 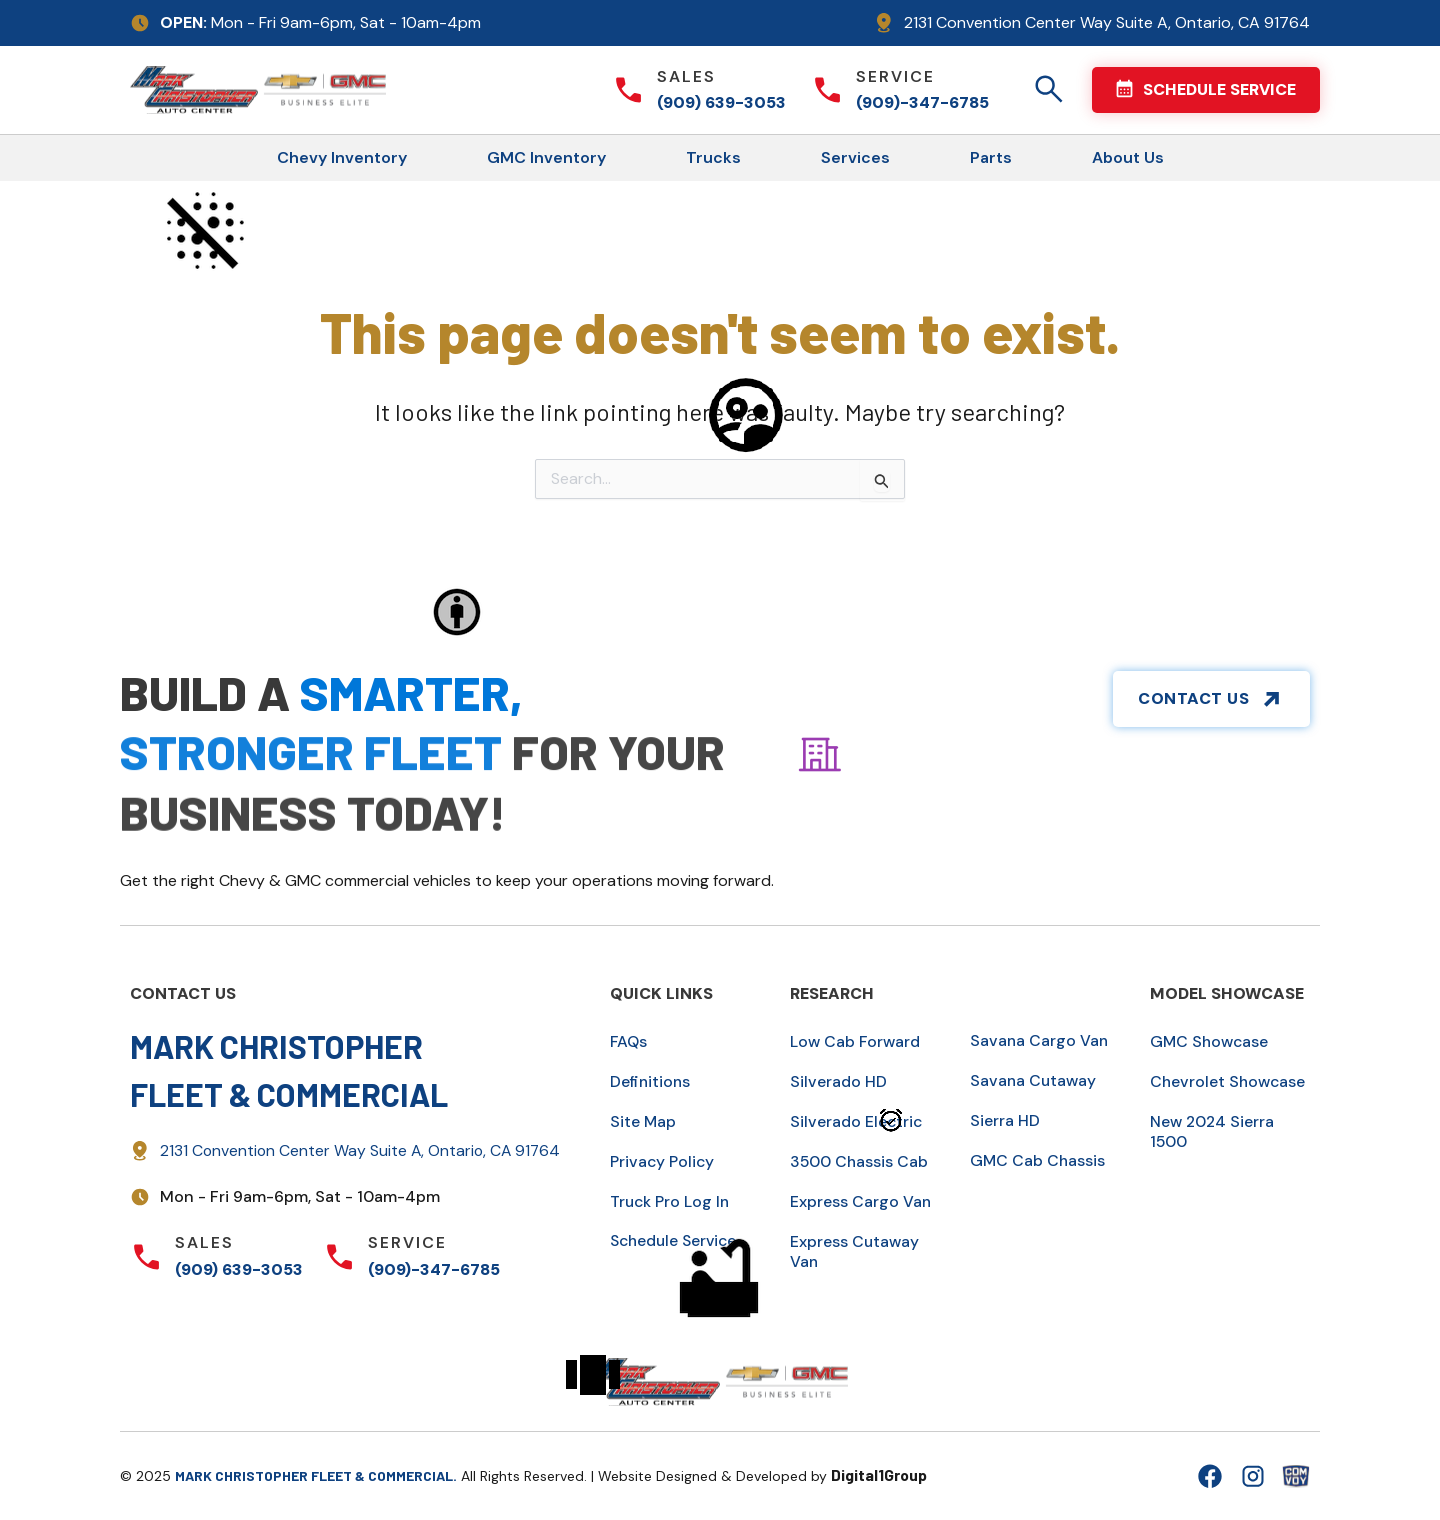 What do you see at coordinates (457, 612) in the screenshot?
I see `view attribution or credits information` at bounding box center [457, 612].